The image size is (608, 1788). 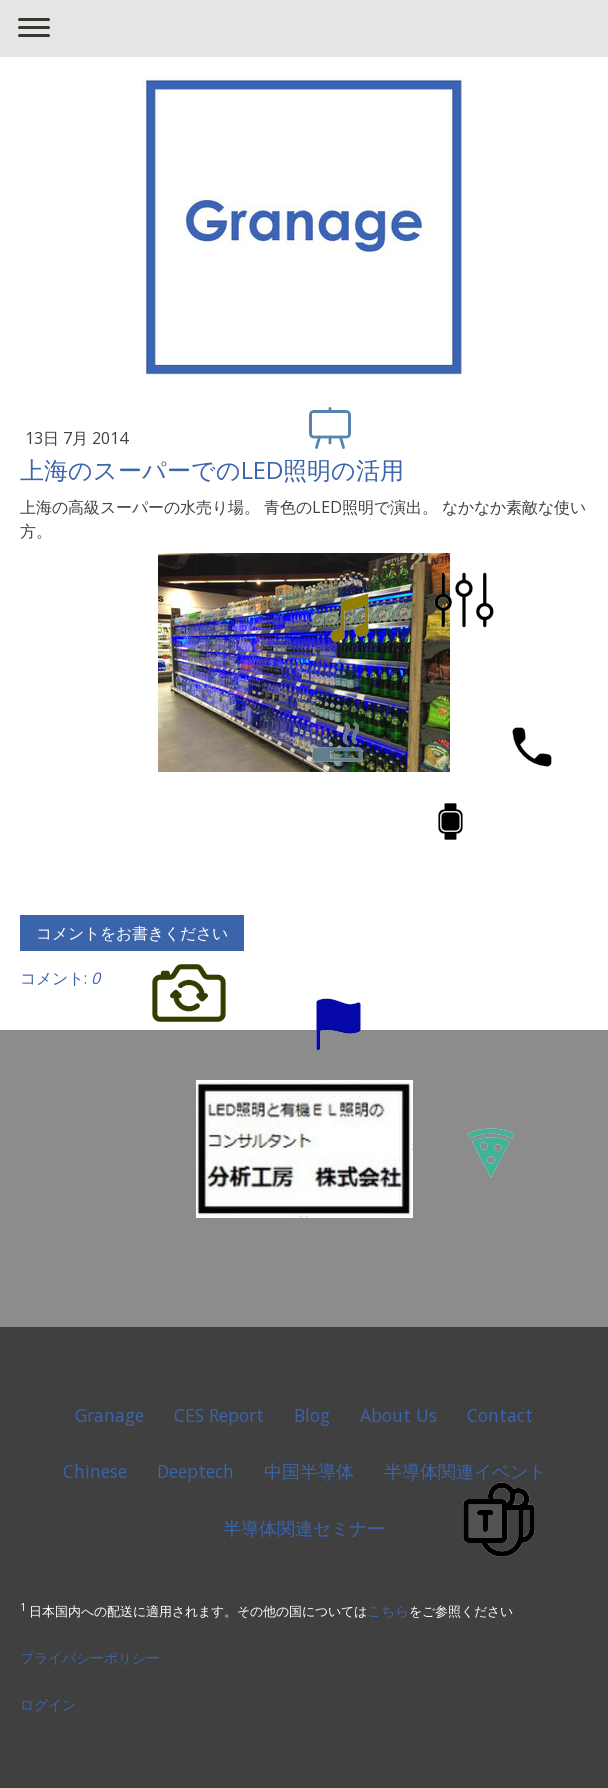 What do you see at coordinates (464, 600) in the screenshot?
I see `adjust settings or preferences` at bounding box center [464, 600].